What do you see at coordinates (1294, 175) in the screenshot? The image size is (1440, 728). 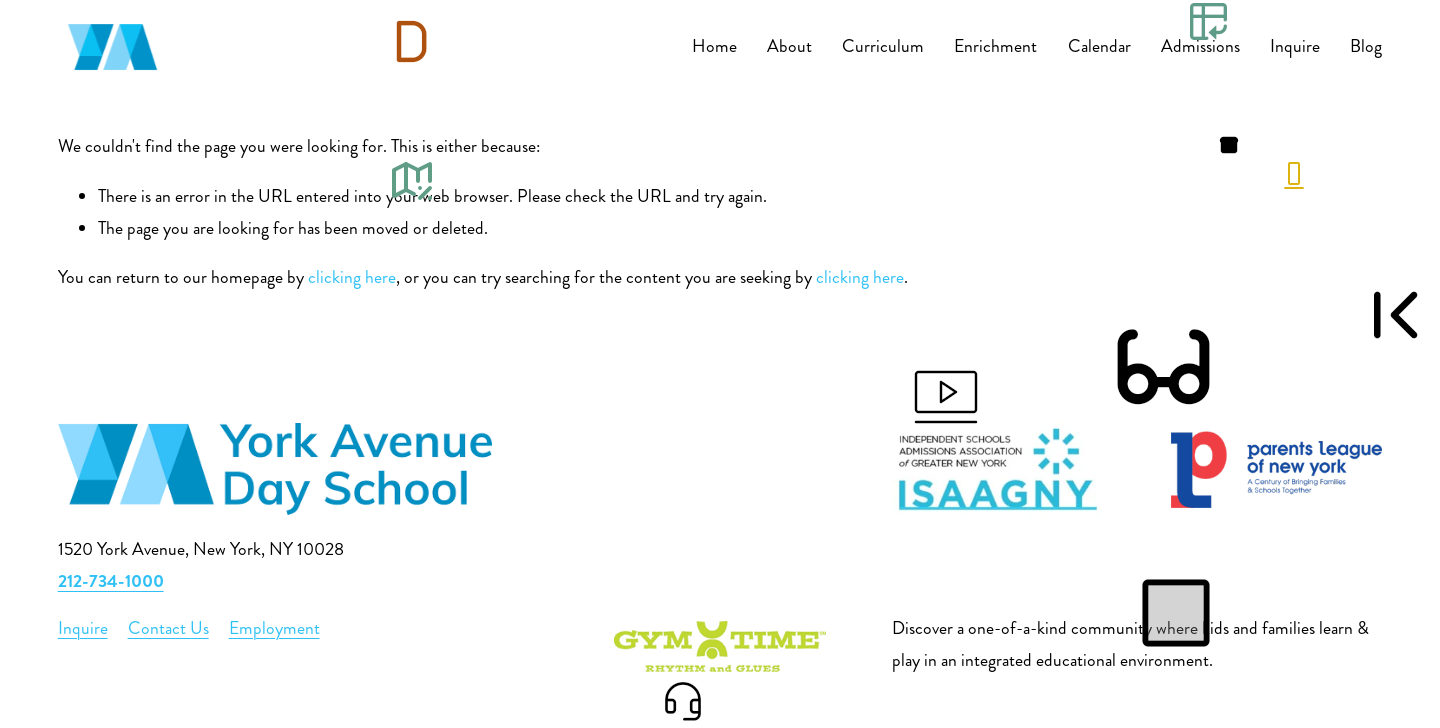 I see `align object to bottom edge` at bounding box center [1294, 175].